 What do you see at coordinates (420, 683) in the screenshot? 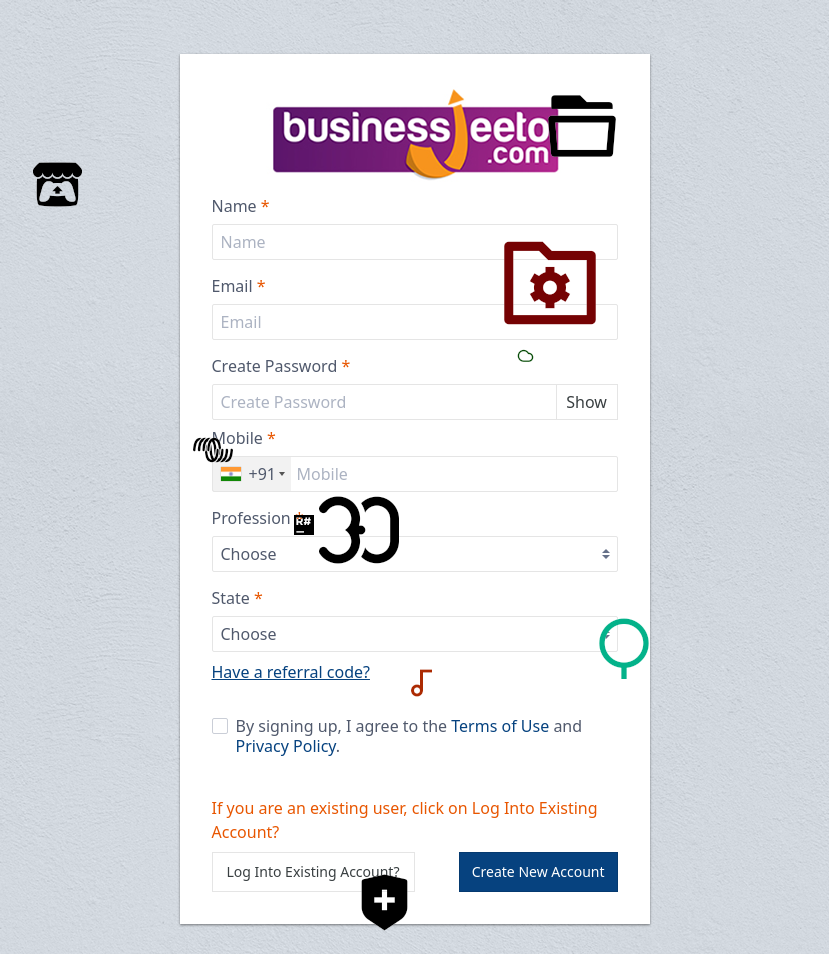
I see `access music library or audio files` at bounding box center [420, 683].